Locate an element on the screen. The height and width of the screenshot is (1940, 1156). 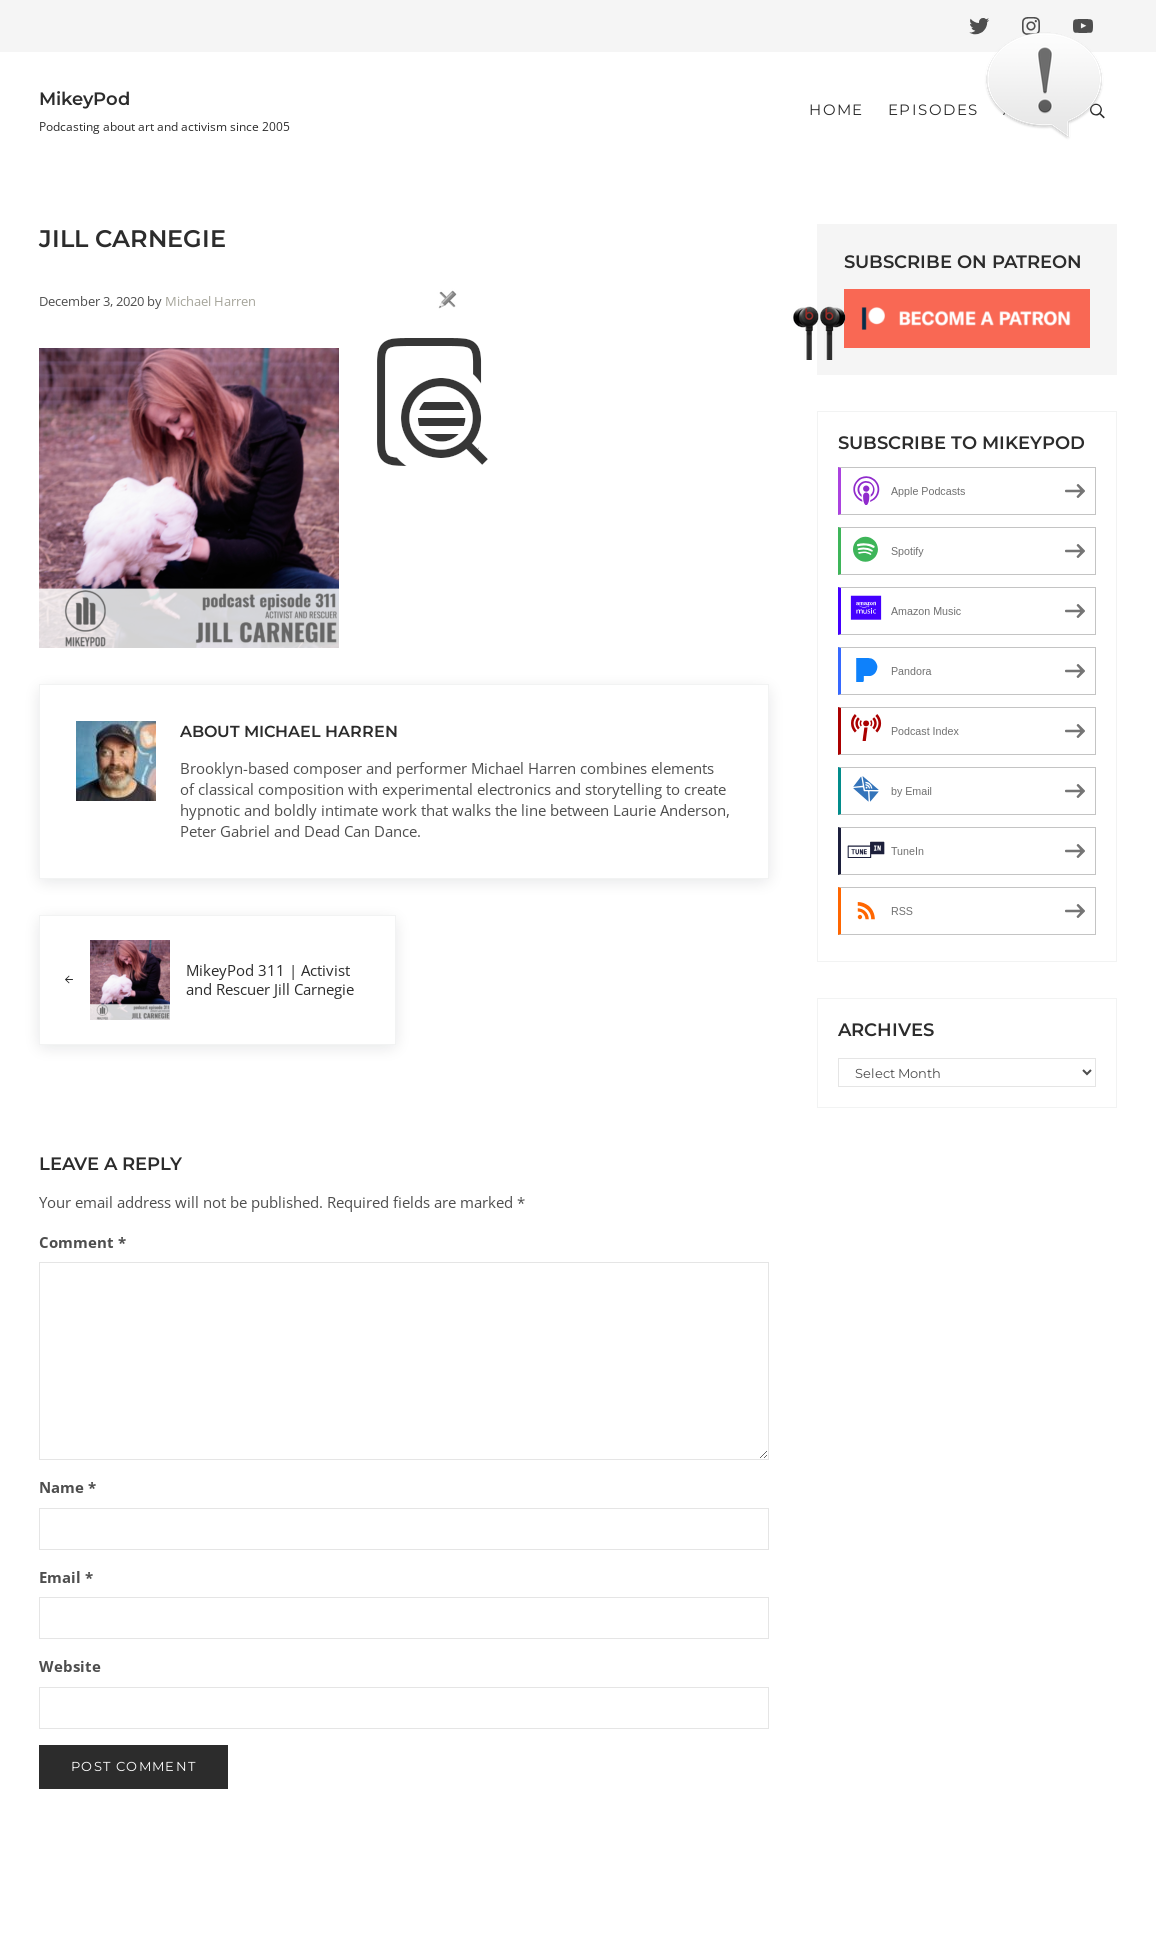
indicates an important notification or alert message is located at coordinates (1045, 81).